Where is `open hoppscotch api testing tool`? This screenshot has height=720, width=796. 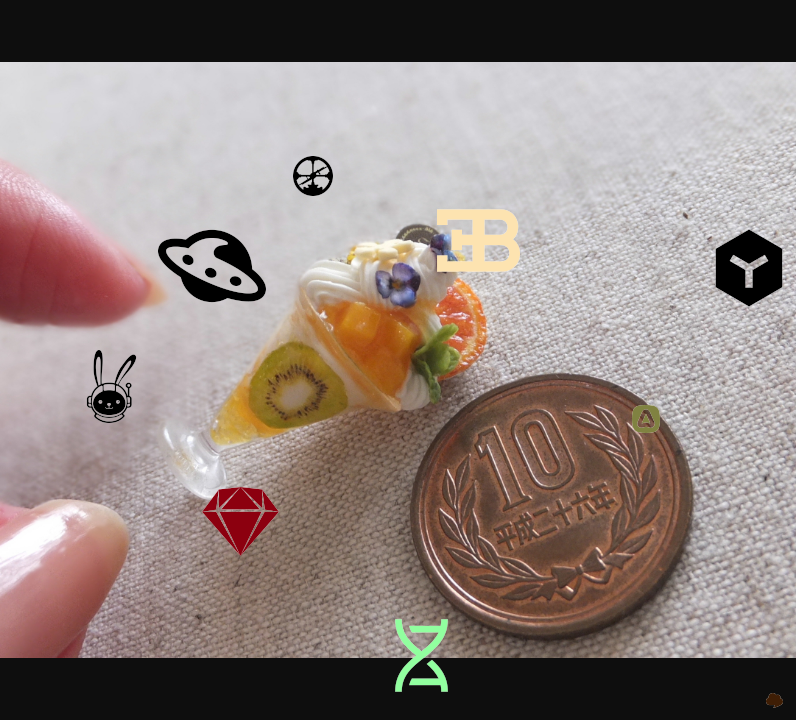 open hoppscotch api testing tool is located at coordinates (212, 266).